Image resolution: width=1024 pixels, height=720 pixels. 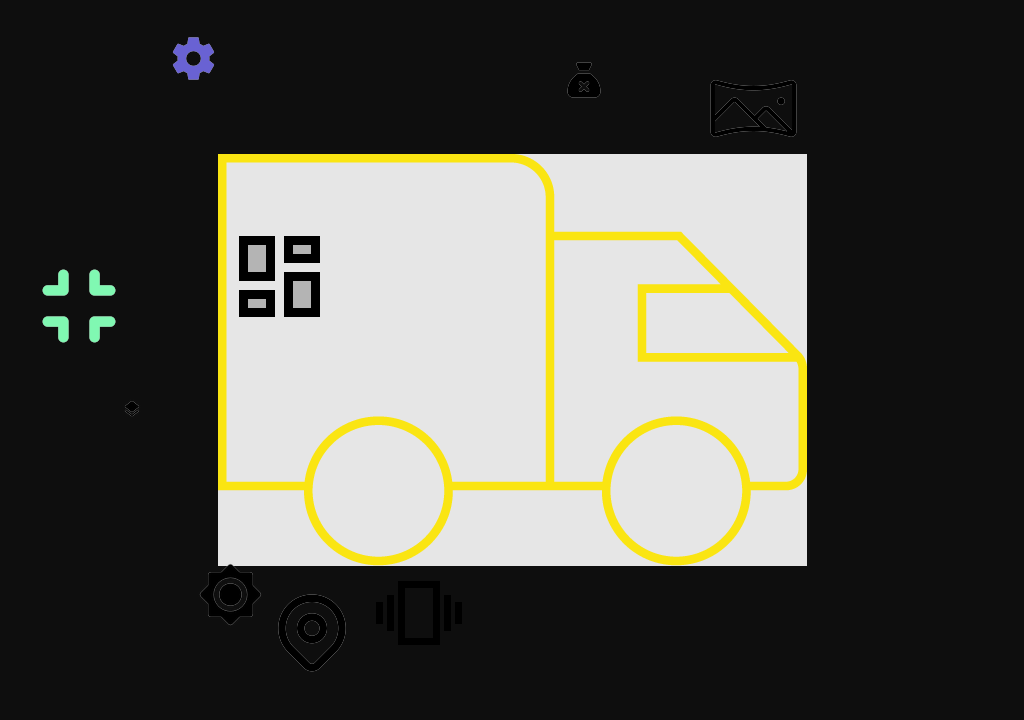 I want to click on enable vibration mode for notifications, so click(x=419, y=613).